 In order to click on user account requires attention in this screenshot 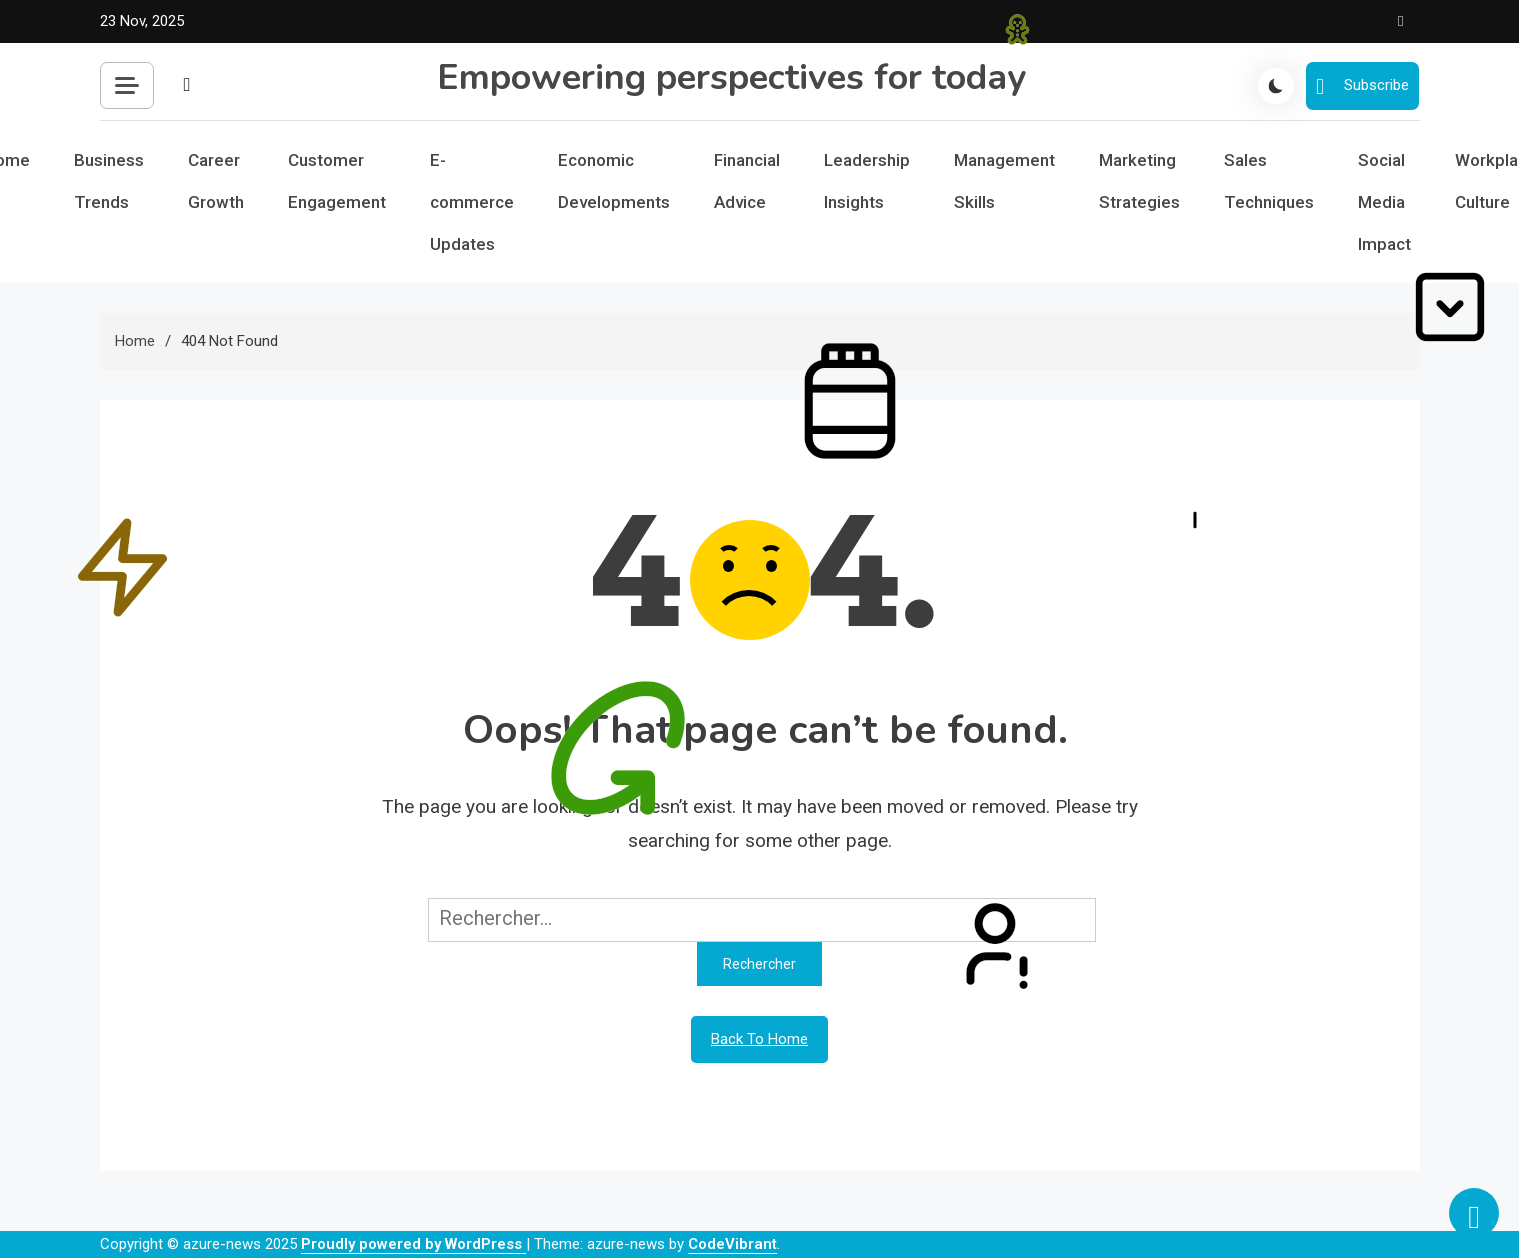, I will do `click(995, 944)`.